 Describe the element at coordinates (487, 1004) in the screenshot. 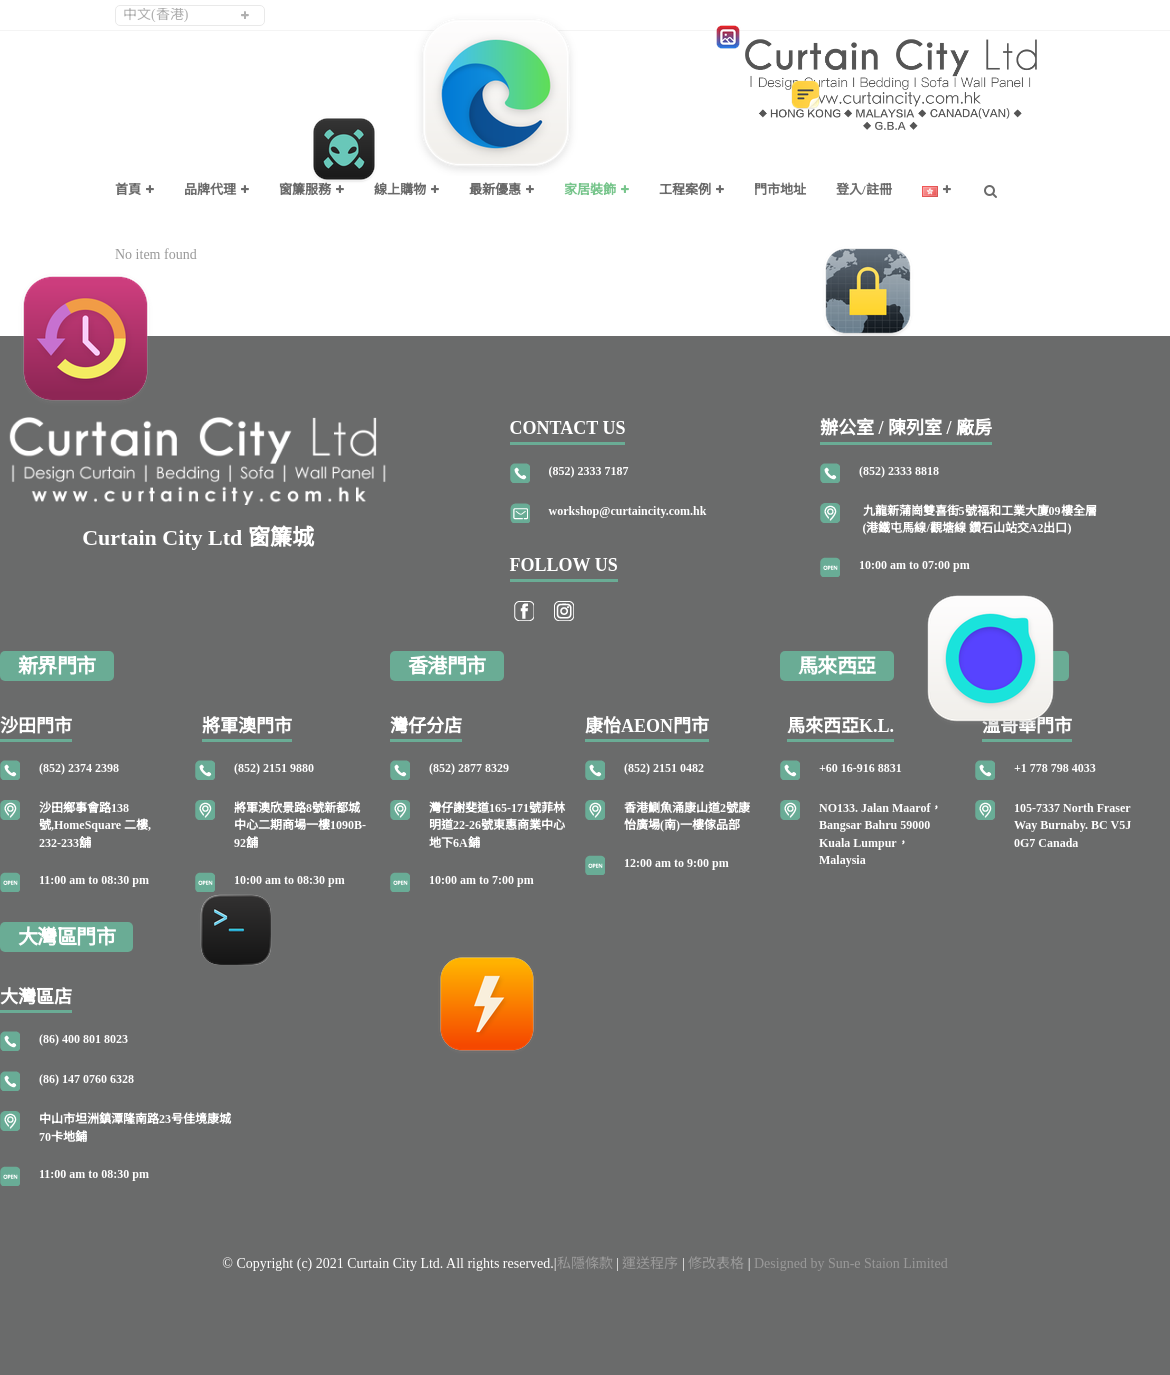

I see `open newsflash rss reader app` at that location.